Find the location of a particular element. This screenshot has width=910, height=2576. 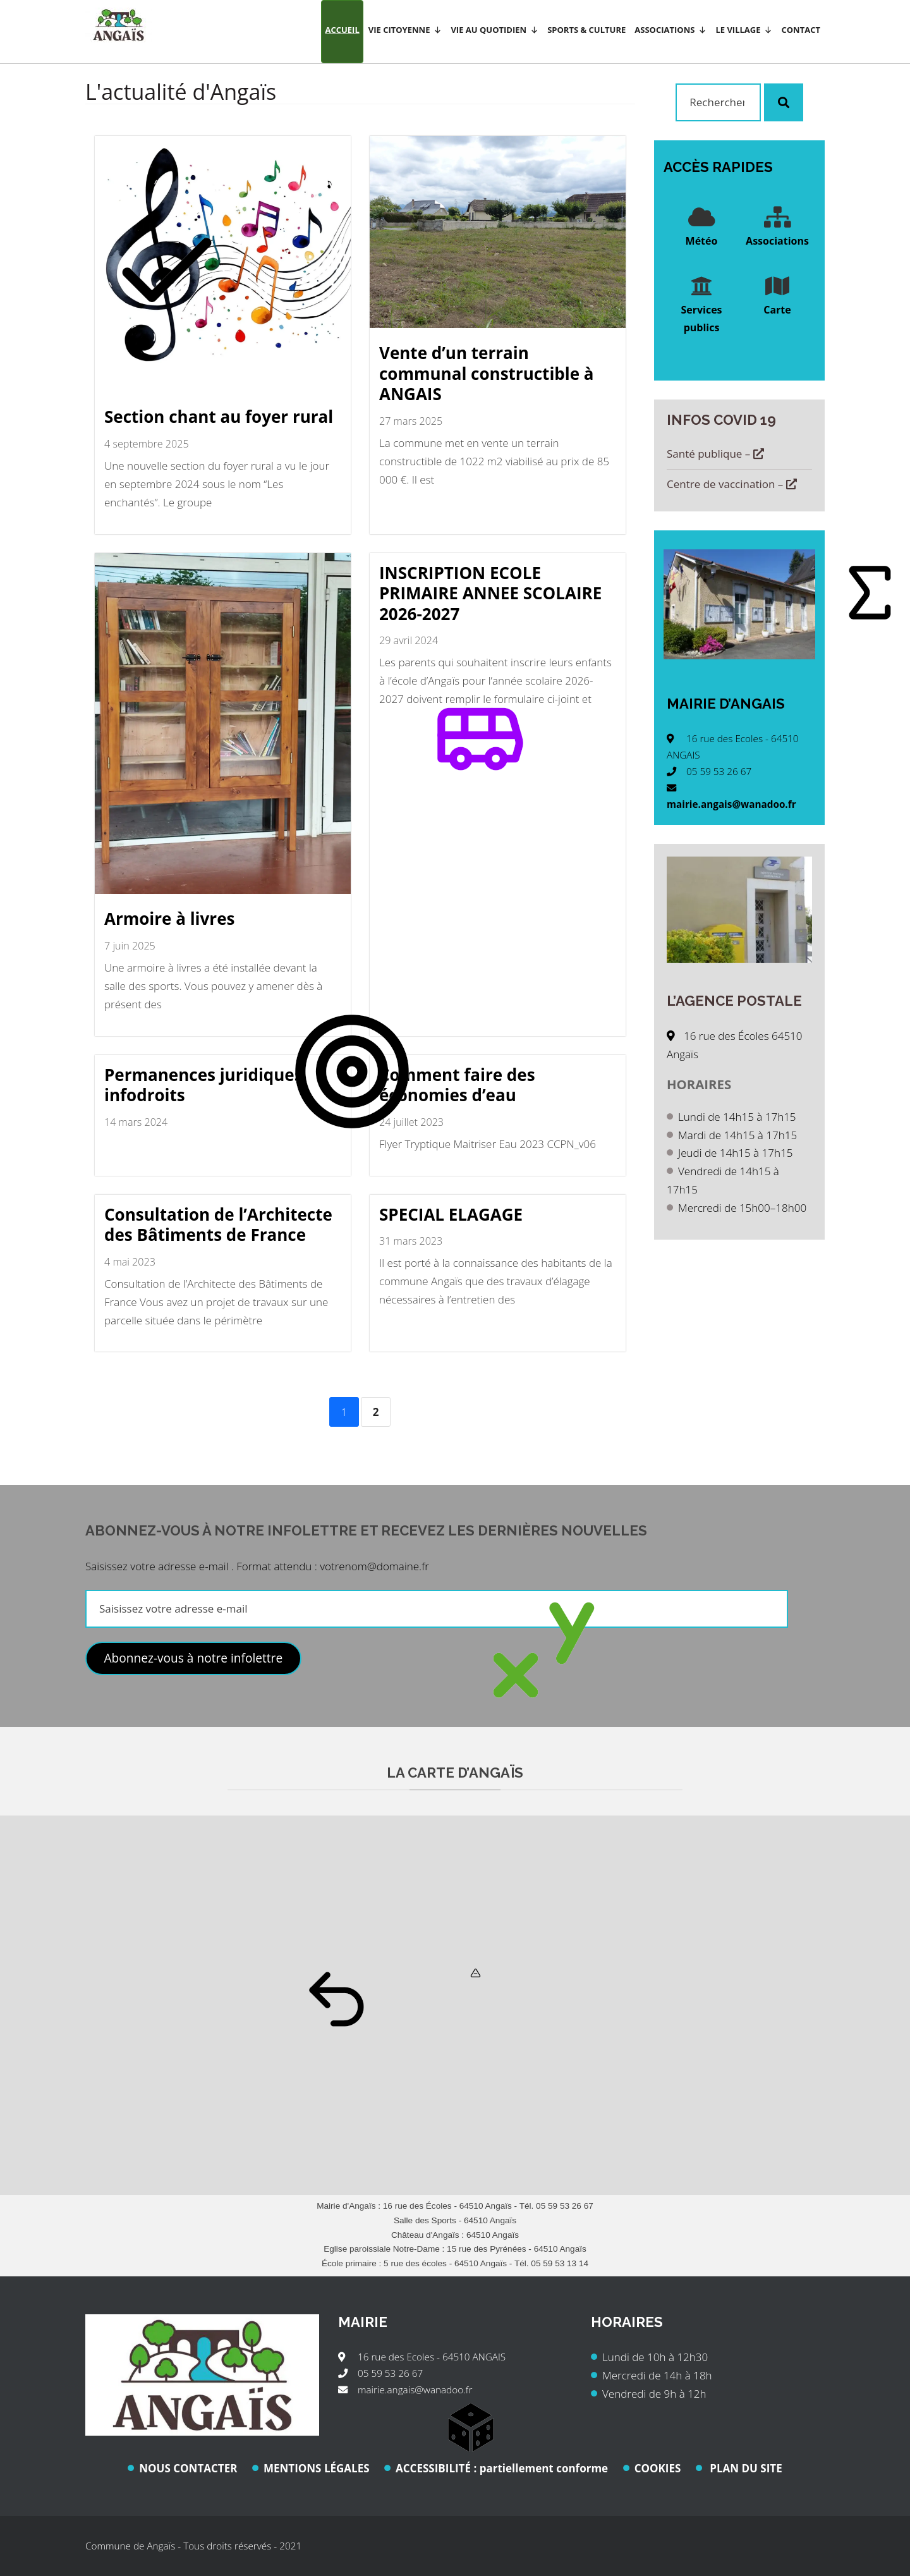

randomize or shuffle content is located at coordinates (471, 2427).